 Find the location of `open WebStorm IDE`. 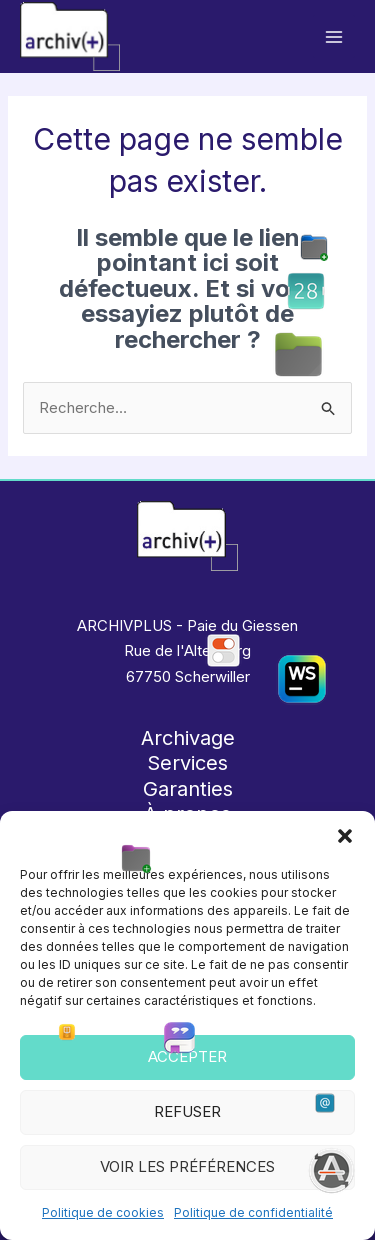

open WebStorm IDE is located at coordinates (302, 679).